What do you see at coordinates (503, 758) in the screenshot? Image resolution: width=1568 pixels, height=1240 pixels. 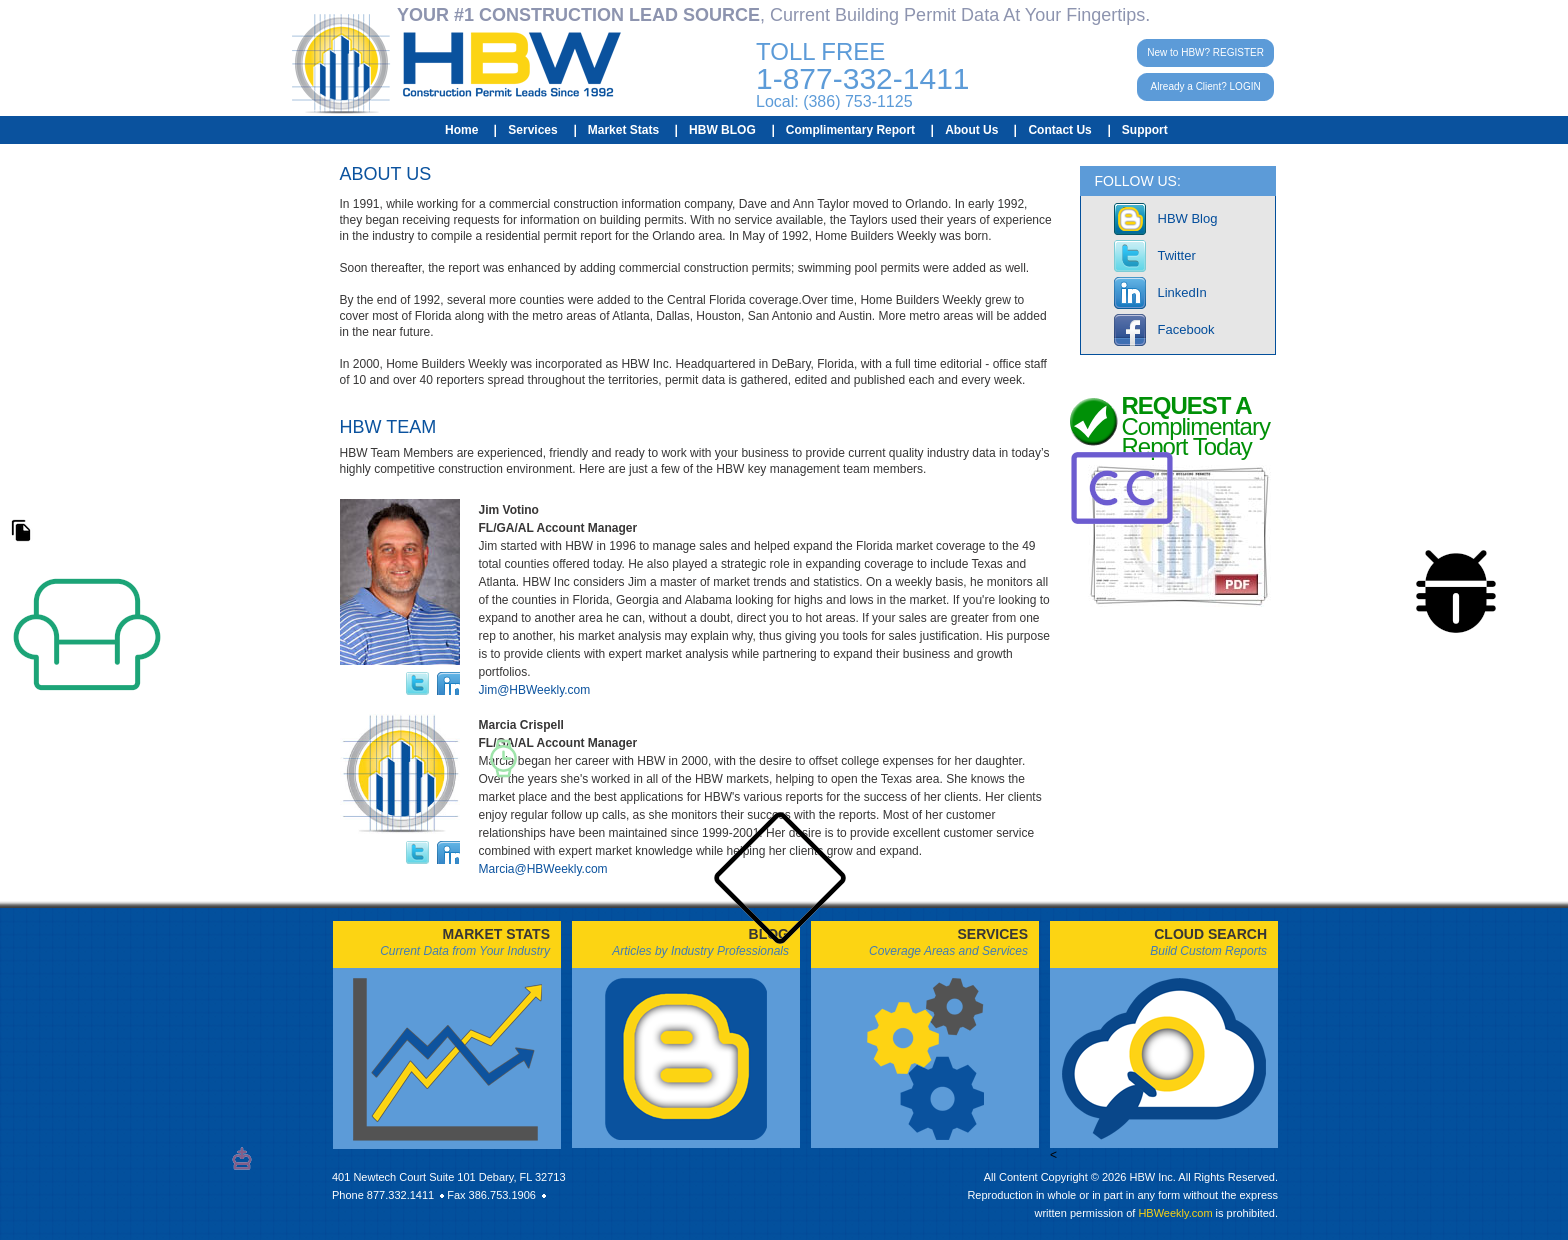 I see `view time or clock settings` at bounding box center [503, 758].